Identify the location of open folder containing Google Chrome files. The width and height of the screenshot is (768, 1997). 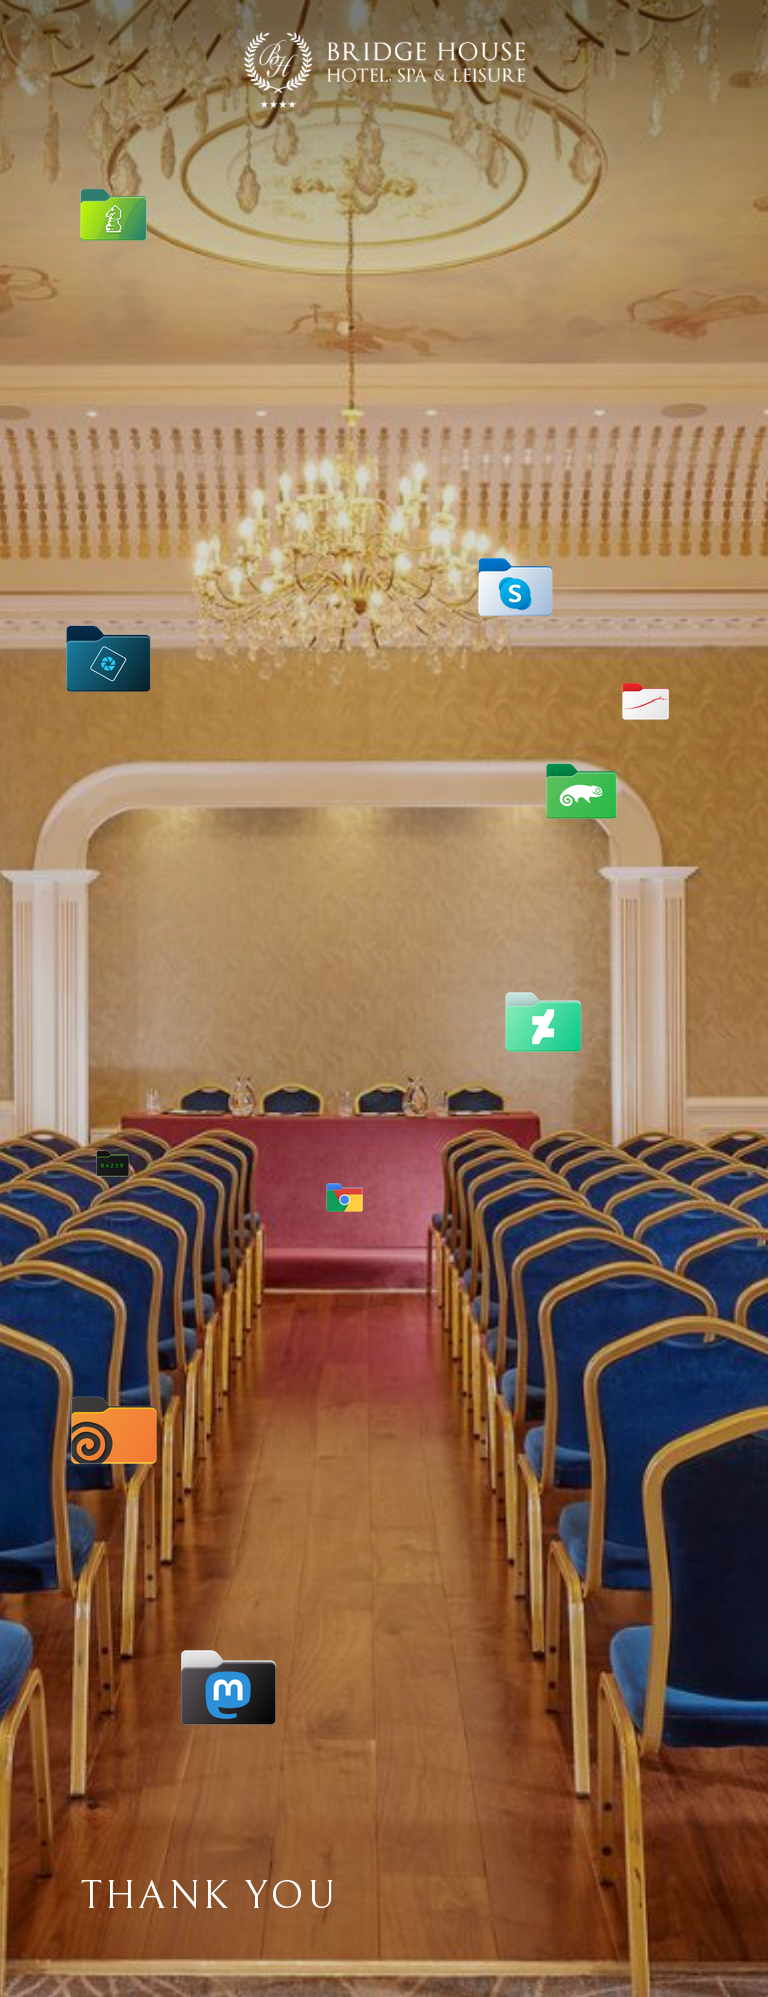
(344, 1198).